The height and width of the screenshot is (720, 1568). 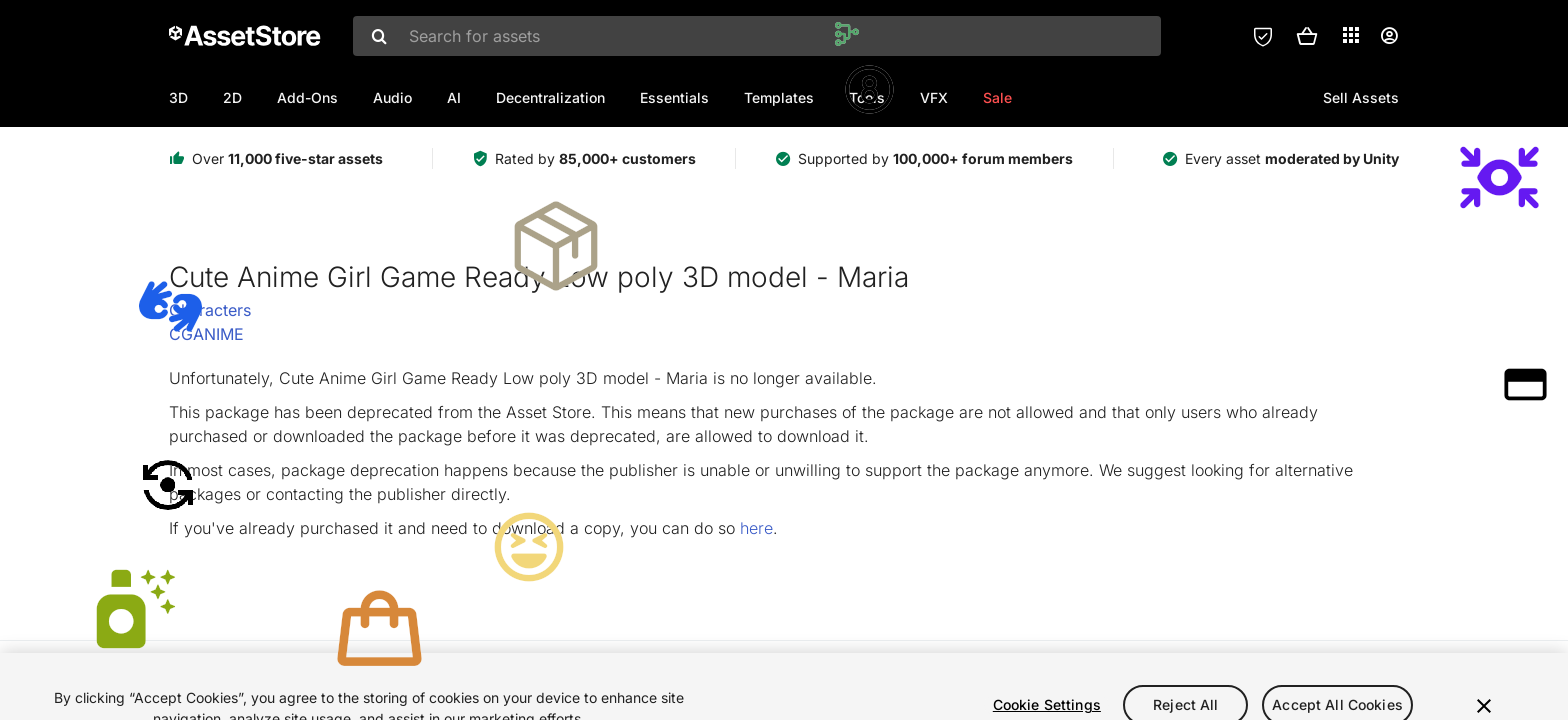 I want to click on enable sign language interpretation, so click(x=170, y=306).